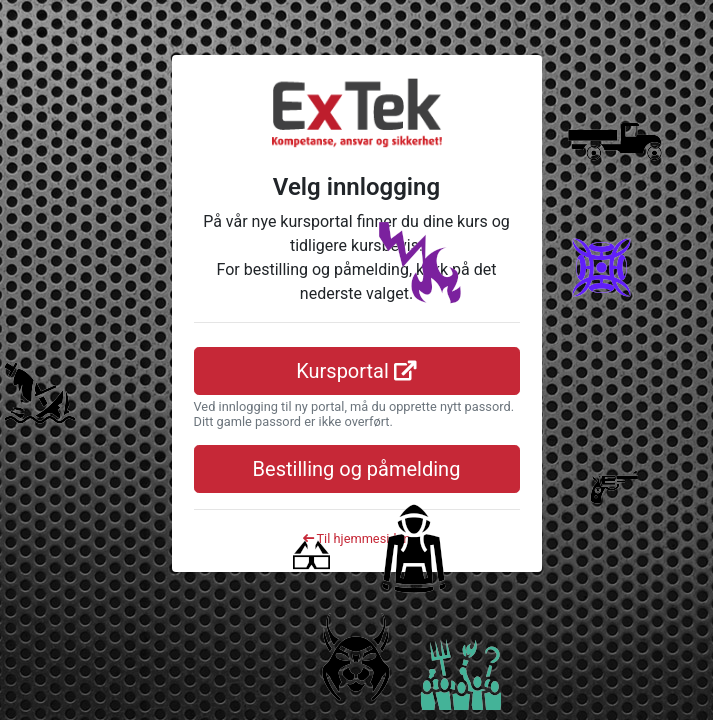  Describe the element at coordinates (615, 142) in the screenshot. I see `select flatbed truck for delivery option` at that location.